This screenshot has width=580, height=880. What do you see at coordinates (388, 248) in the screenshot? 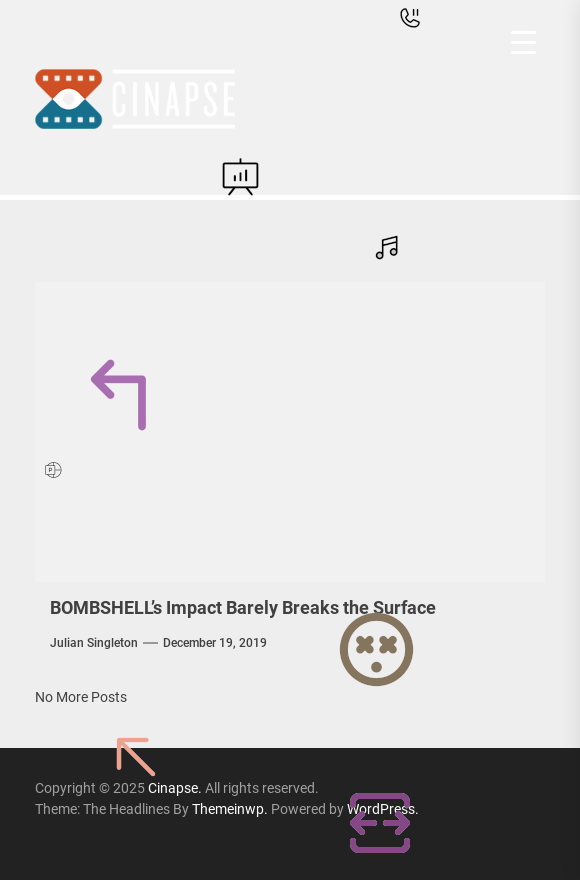
I see `access music or audio library` at bounding box center [388, 248].